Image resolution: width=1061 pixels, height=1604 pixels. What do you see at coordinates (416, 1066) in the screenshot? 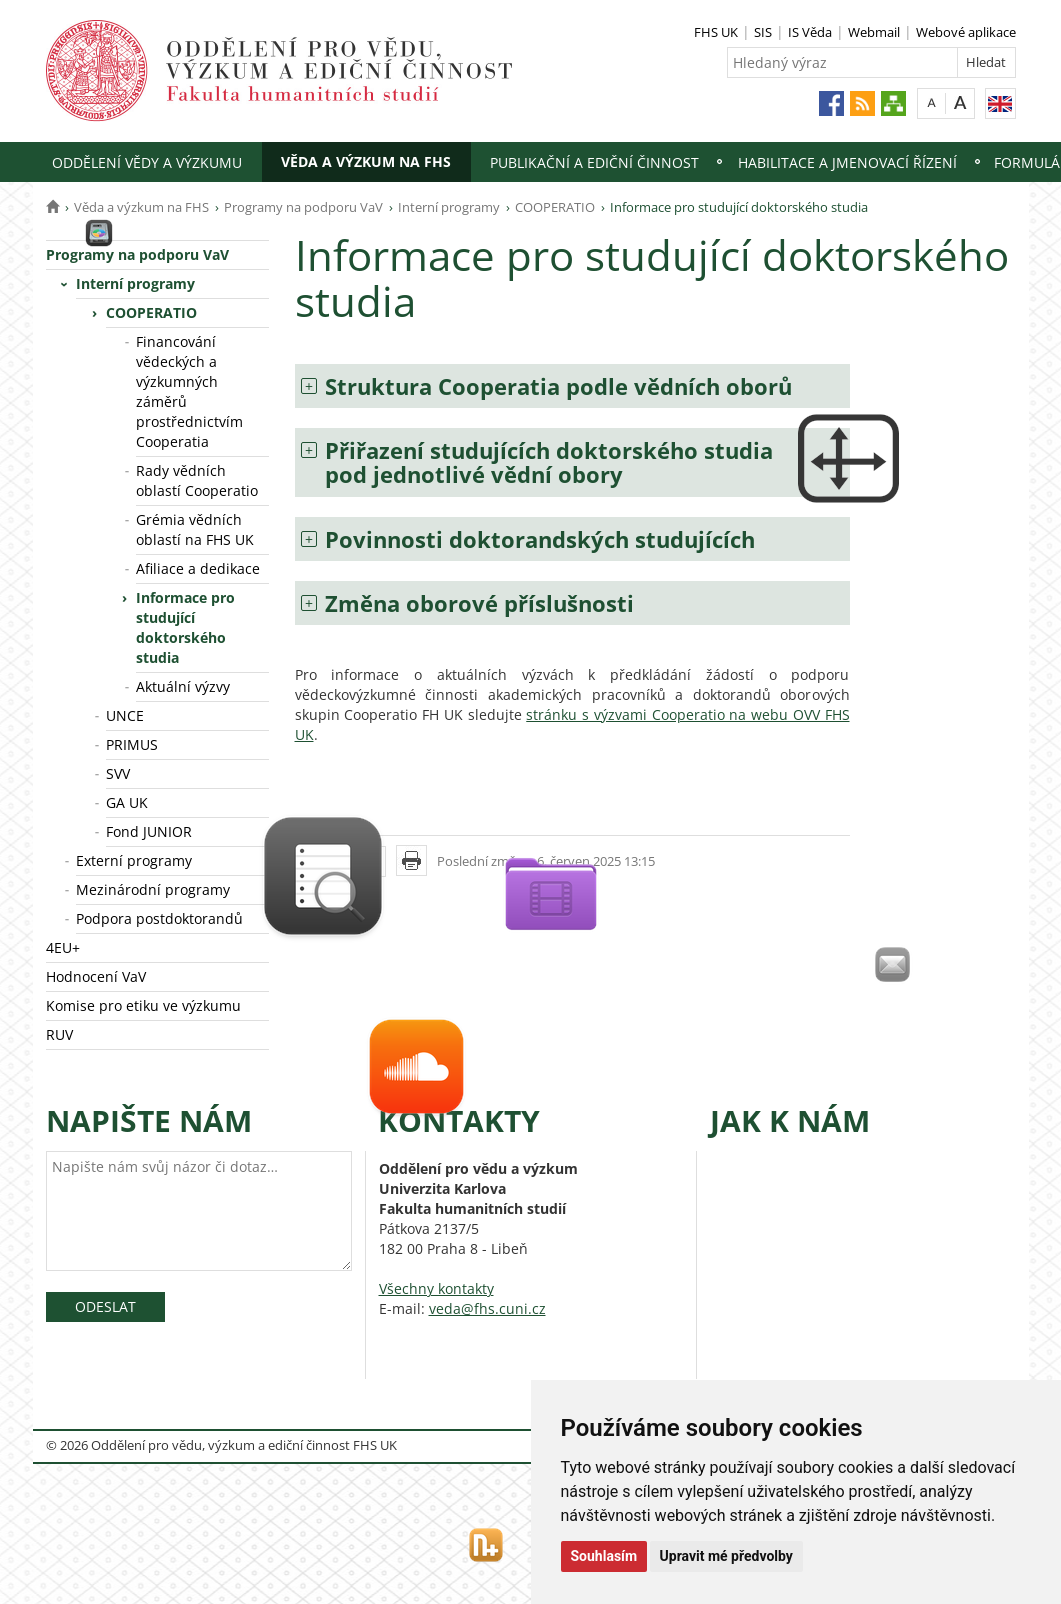
I see `open SoundCloud app` at bounding box center [416, 1066].